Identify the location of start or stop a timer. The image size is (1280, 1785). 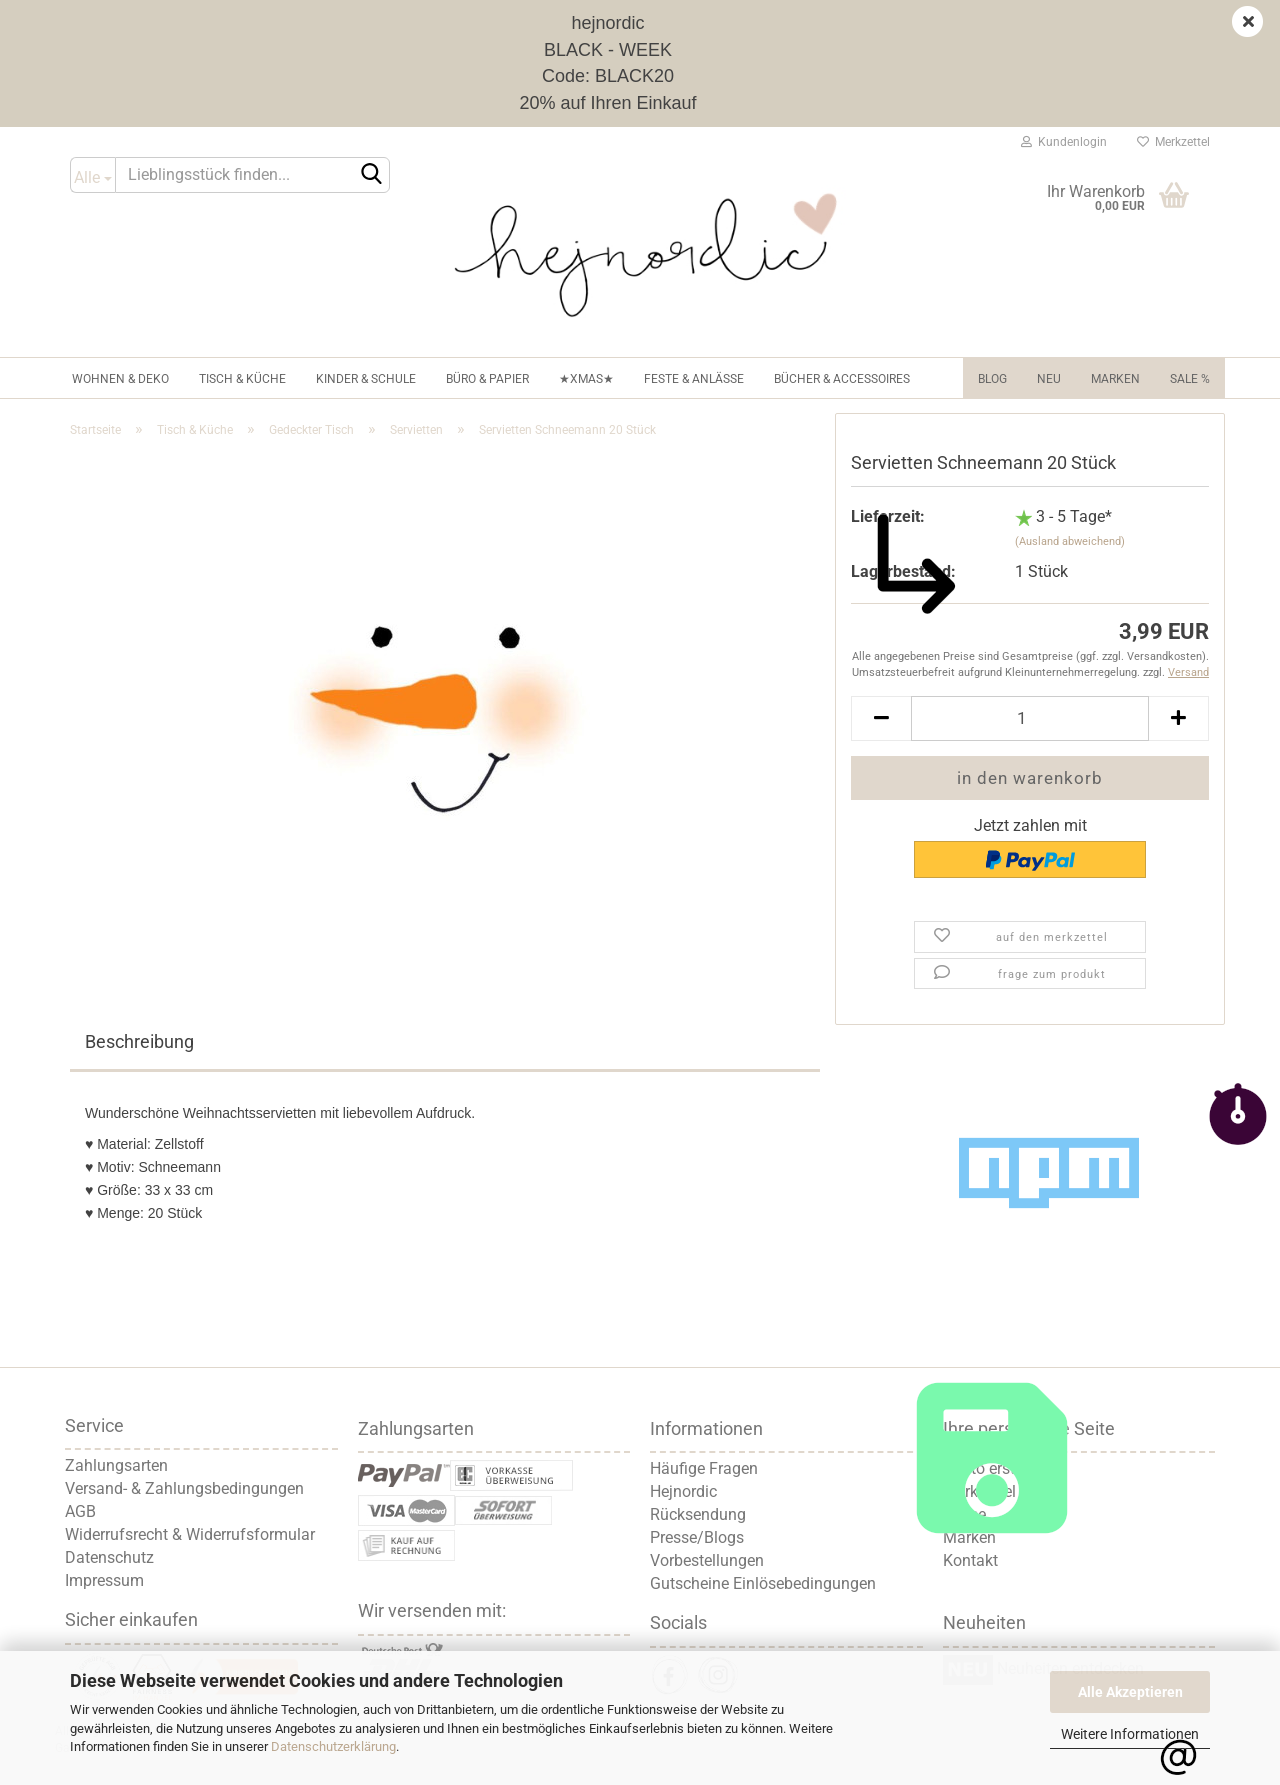
(1238, 1114).